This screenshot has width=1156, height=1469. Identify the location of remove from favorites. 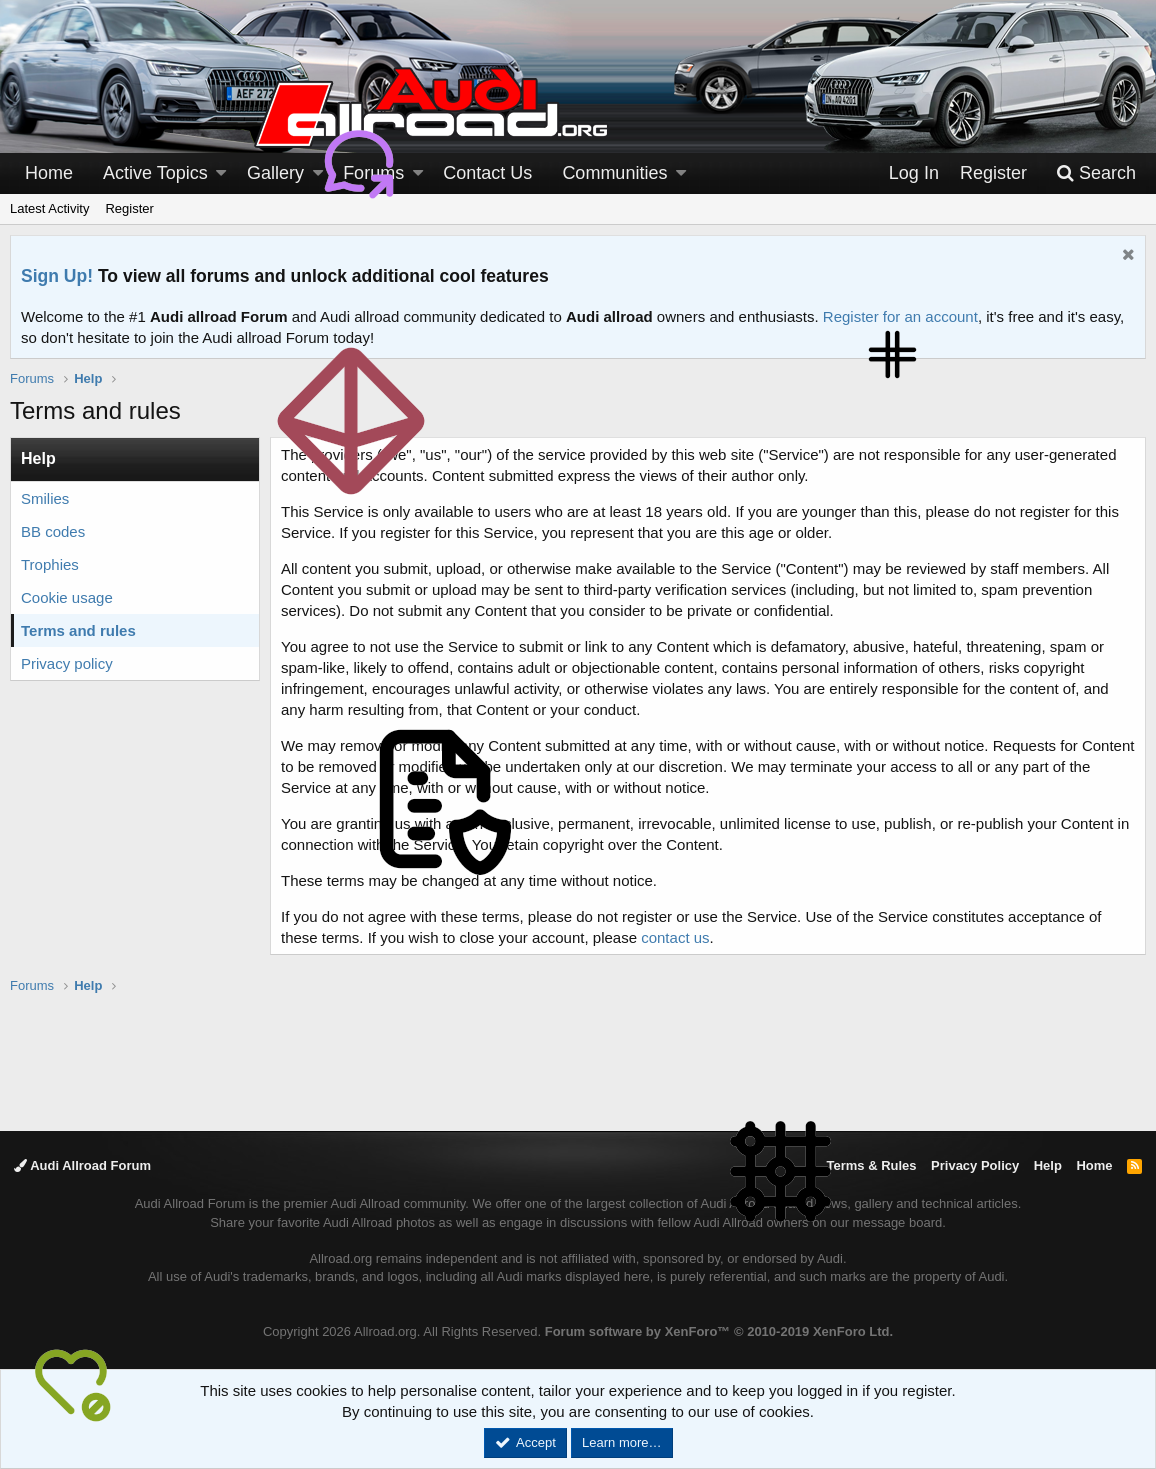
(71, 1382).